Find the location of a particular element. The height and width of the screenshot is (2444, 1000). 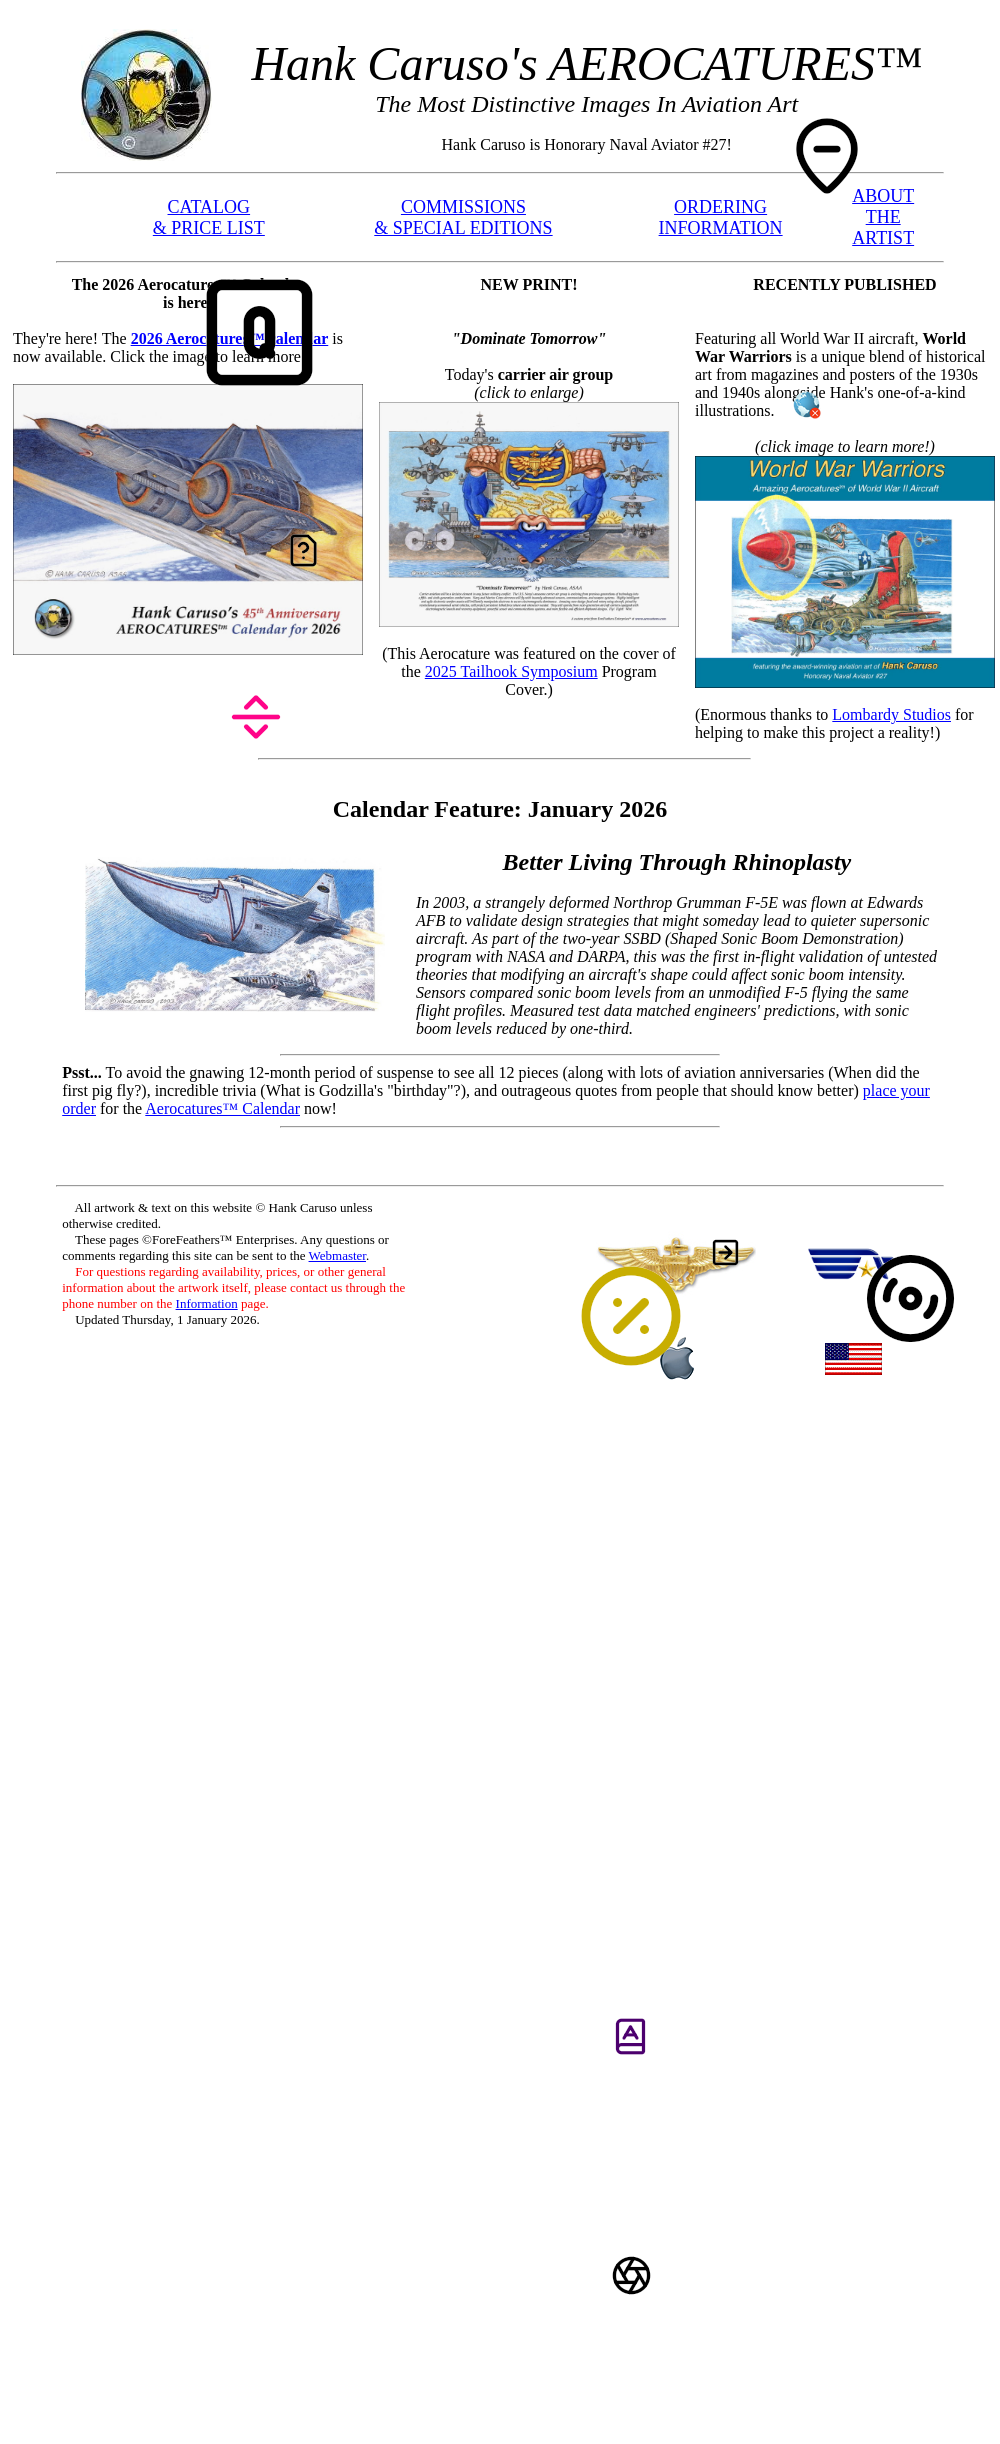

adjust horizontal divider position is located at coordinates (256, 717).